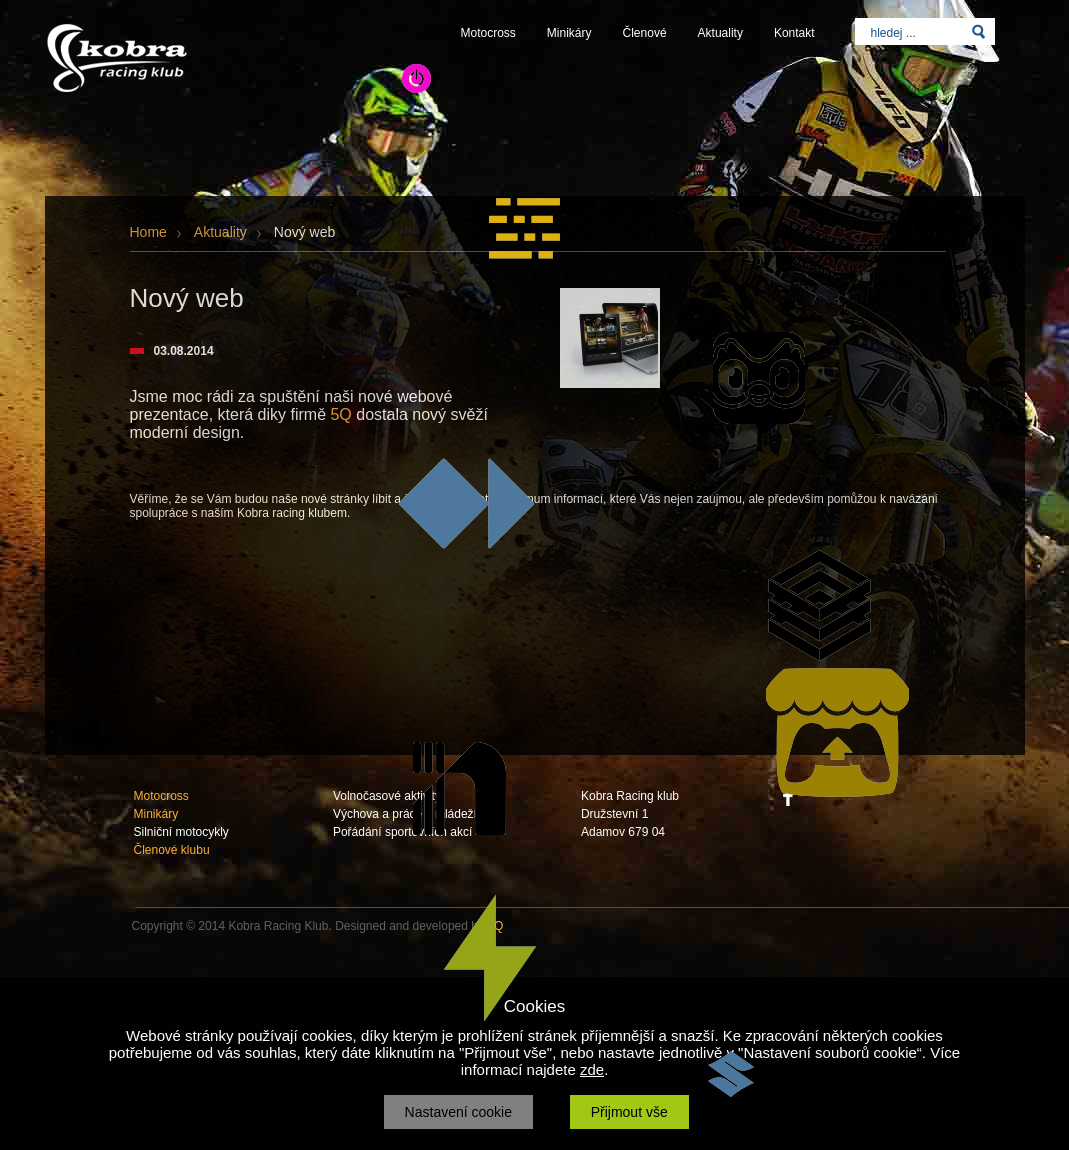 This screenshot has height=1150, width=1069. What do you see at coordinates (759, 378) in the screenshot?
I see `open the duolingo language learning app` at bounding box center [759, 378].